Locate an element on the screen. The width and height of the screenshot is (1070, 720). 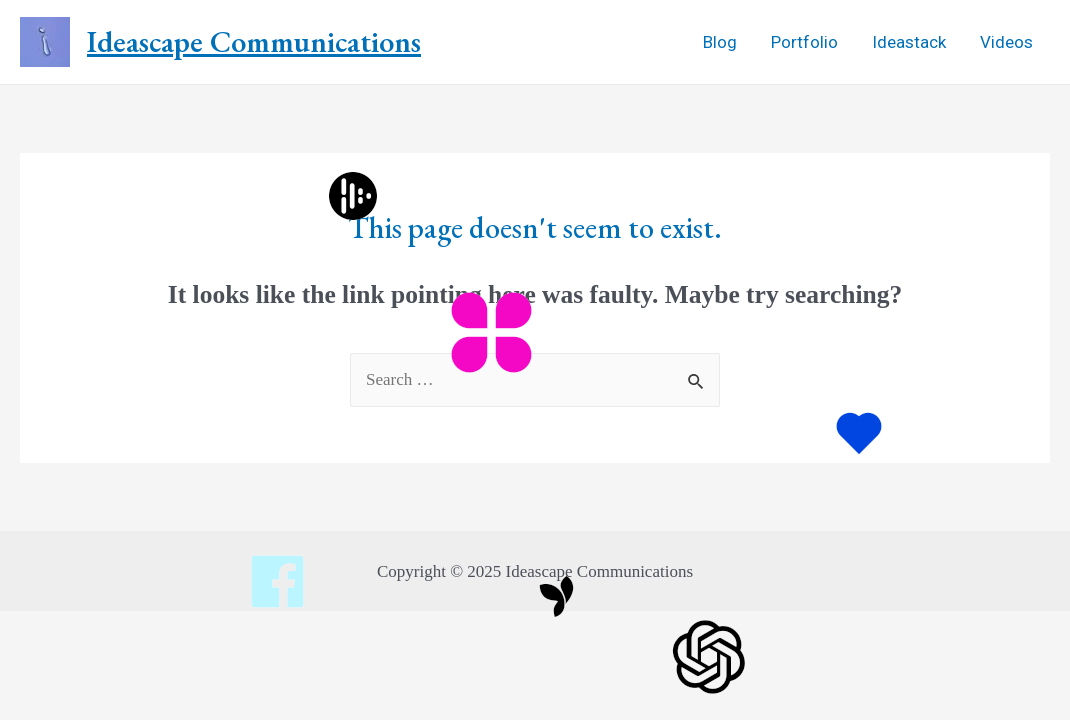
yii php framework logo is located at coordinates (556, 596).